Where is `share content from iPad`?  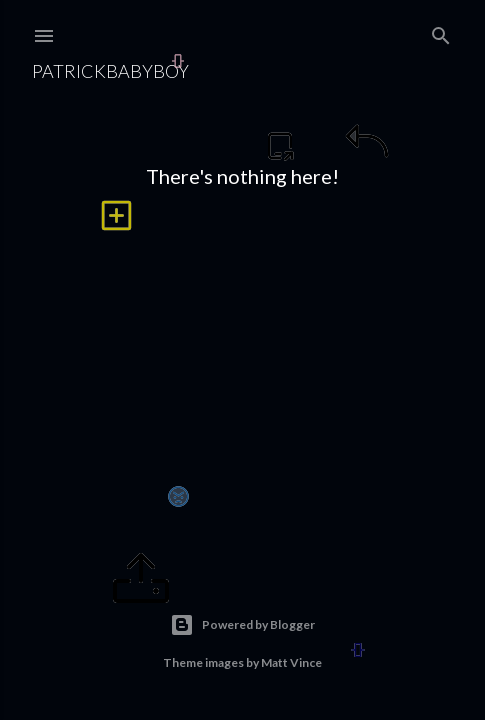 share content from iPad is located at coordinates (280, 146).